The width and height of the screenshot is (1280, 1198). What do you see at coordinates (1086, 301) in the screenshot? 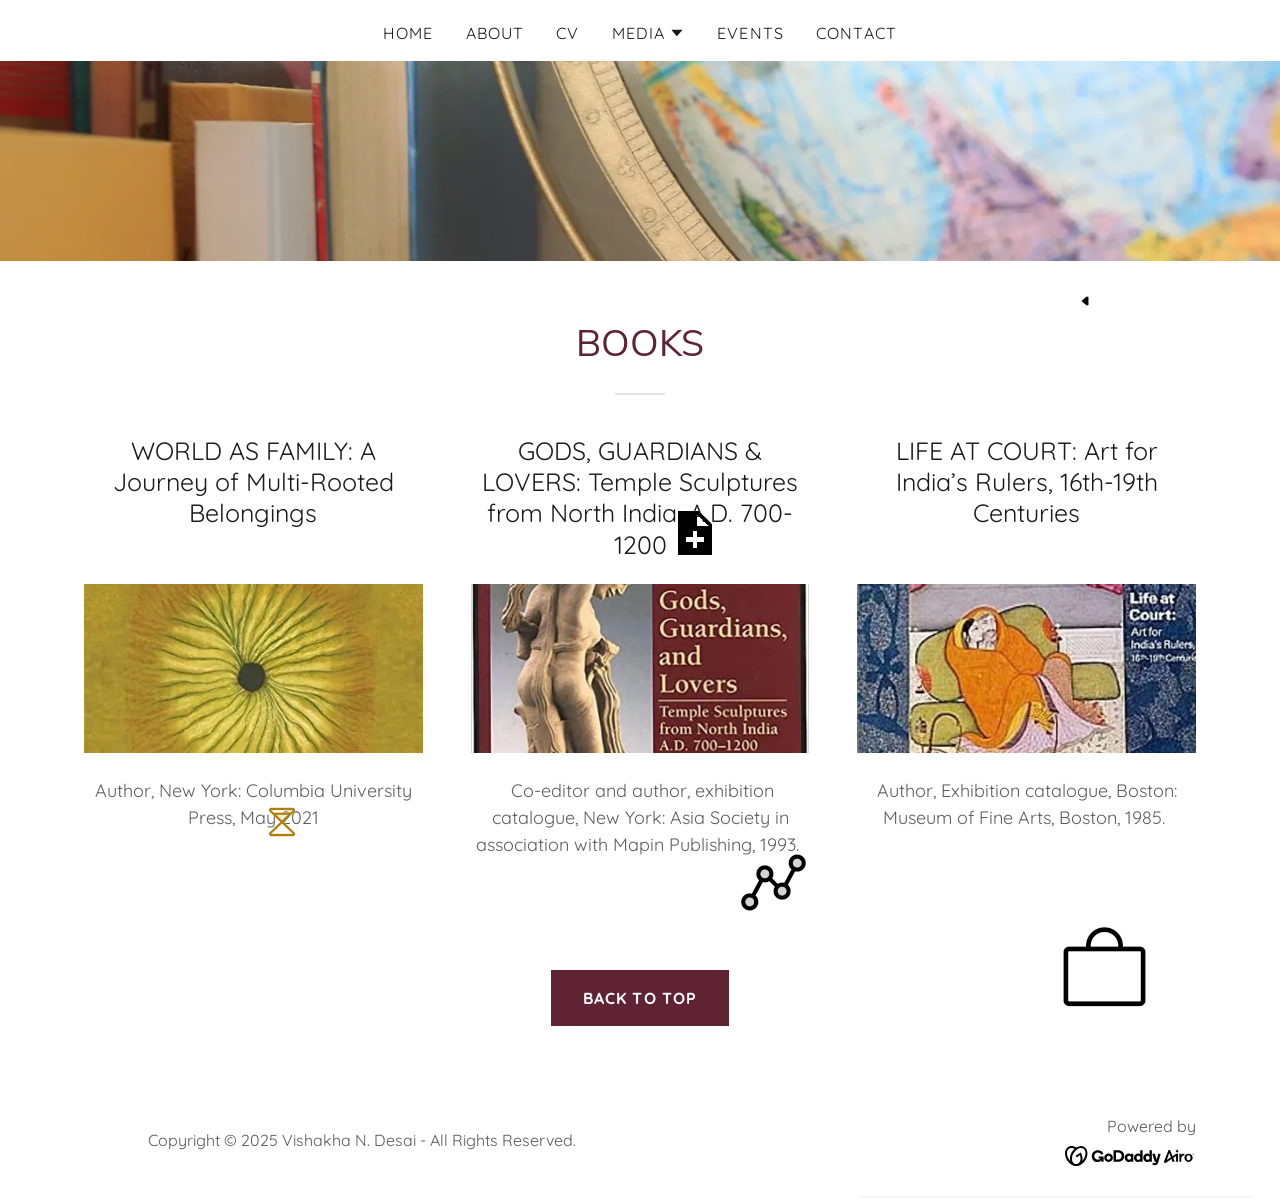
I see `go back to the previous screen` at bounding box center [1086, 301].